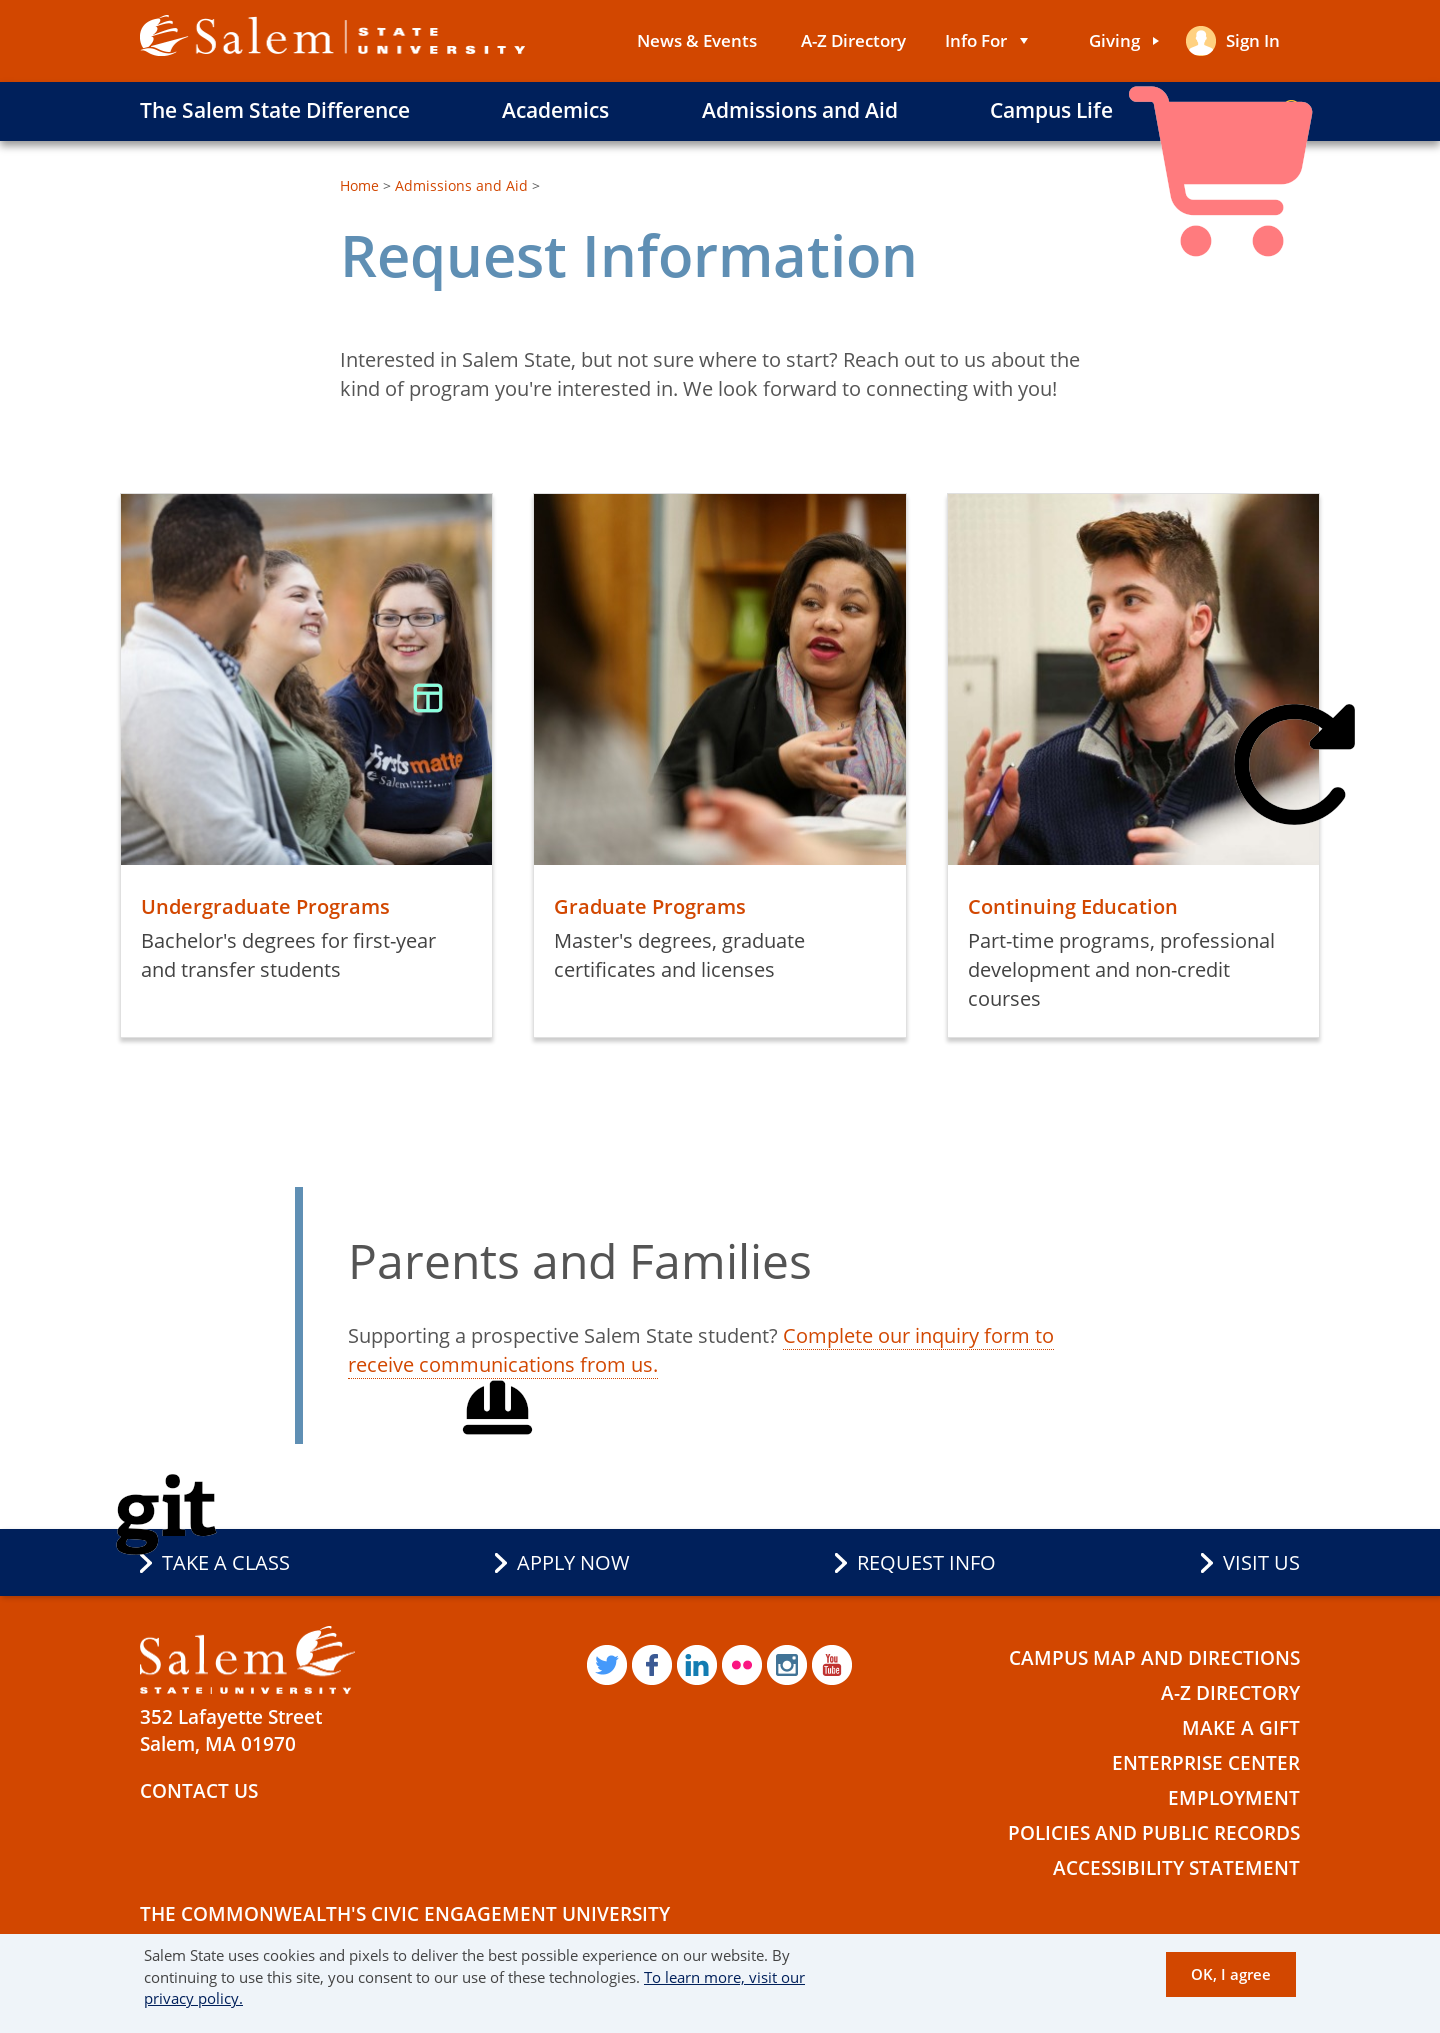  I want to click on view your shopping cart, so click(1232, 174).